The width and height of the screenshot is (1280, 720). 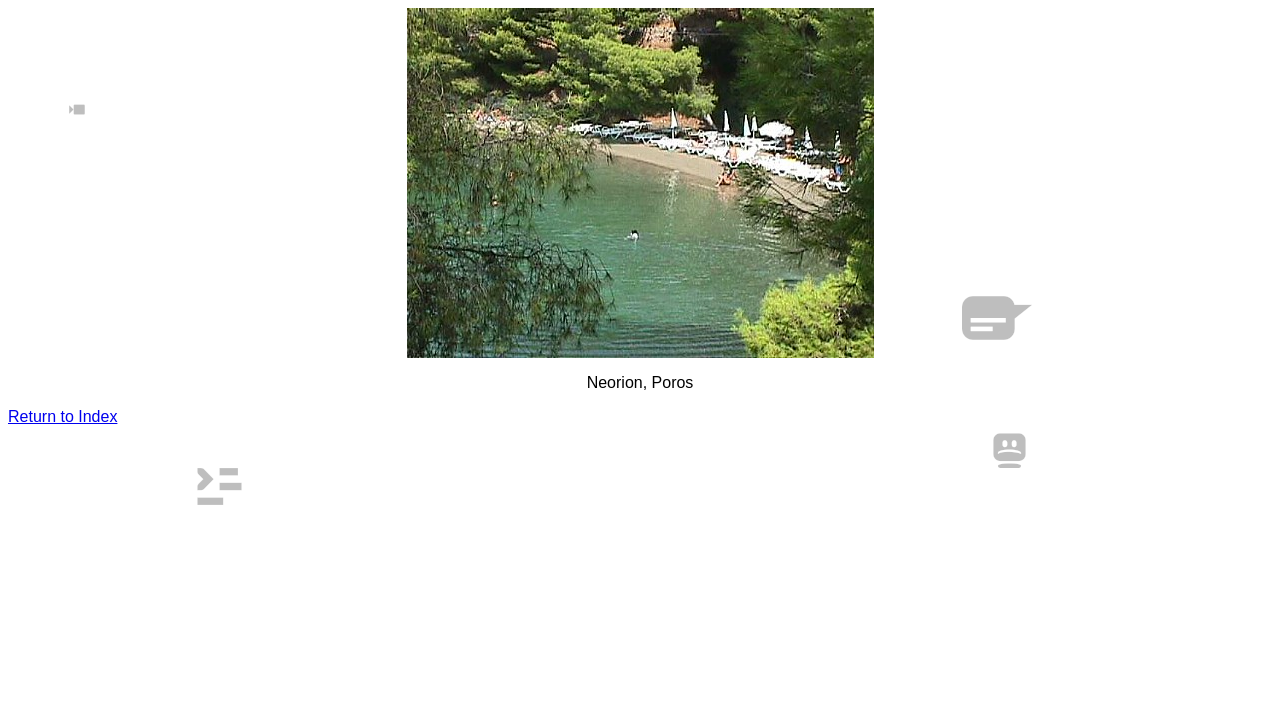 What do you see at coordinates (77, 109) in the screenshot?
I see `access webcam or video camera settings` at bounding box center [77, 109].